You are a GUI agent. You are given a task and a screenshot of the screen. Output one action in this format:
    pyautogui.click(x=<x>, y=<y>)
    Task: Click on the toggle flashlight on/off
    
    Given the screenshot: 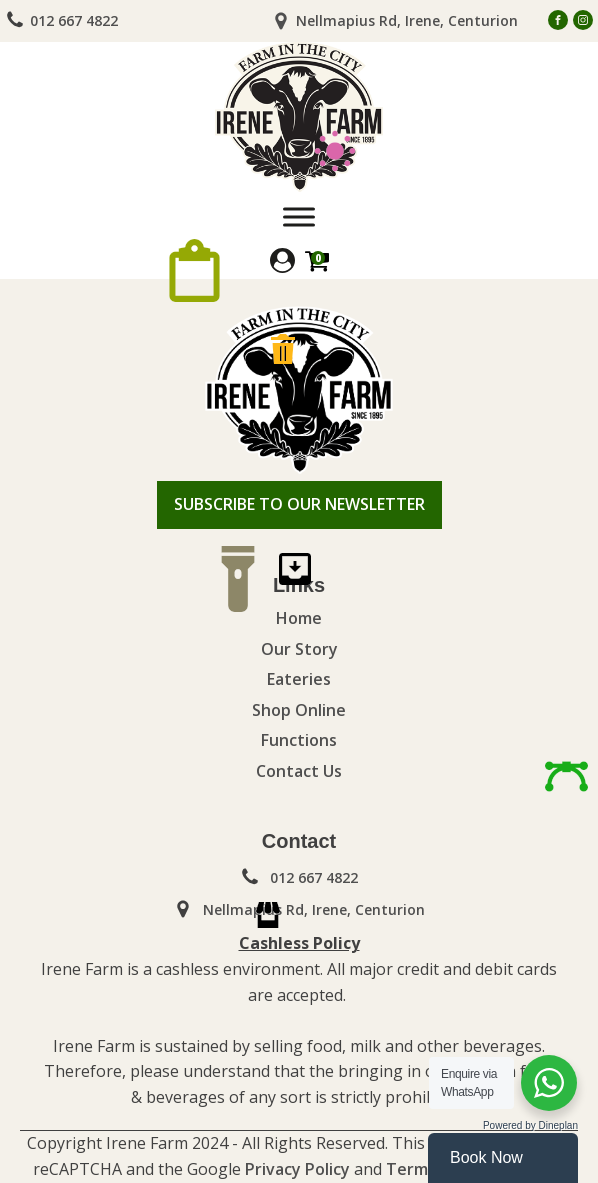 What is the action you would take?
    pyautogui.click(x=238, y=579)
    